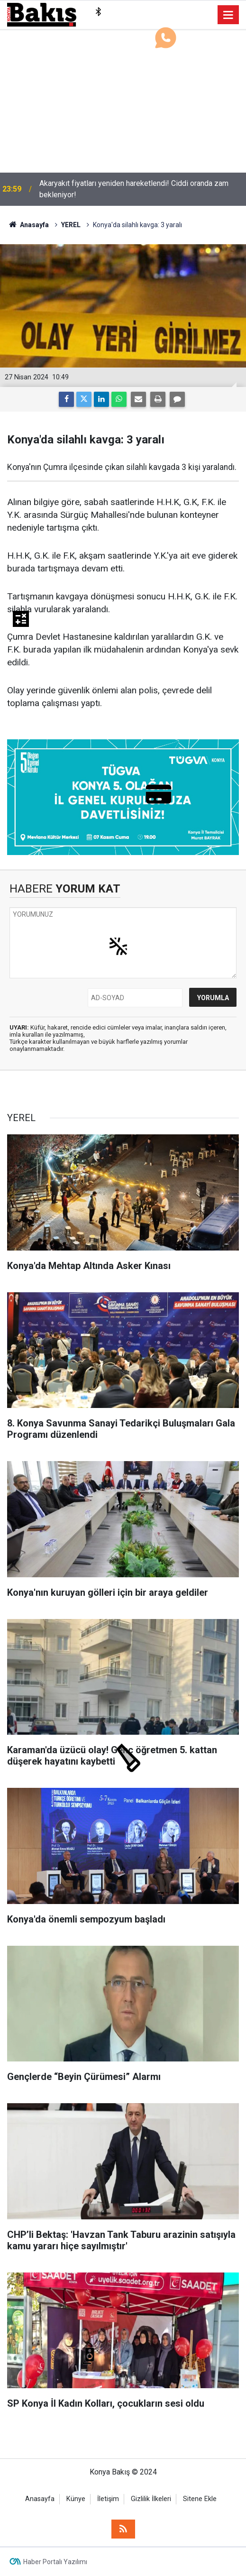 The image size is (246, 2576). What do you see at coordinates (118, 946) in the screenshot?
I see `disable light leak effects on photos` at bounding box center [118, 946].